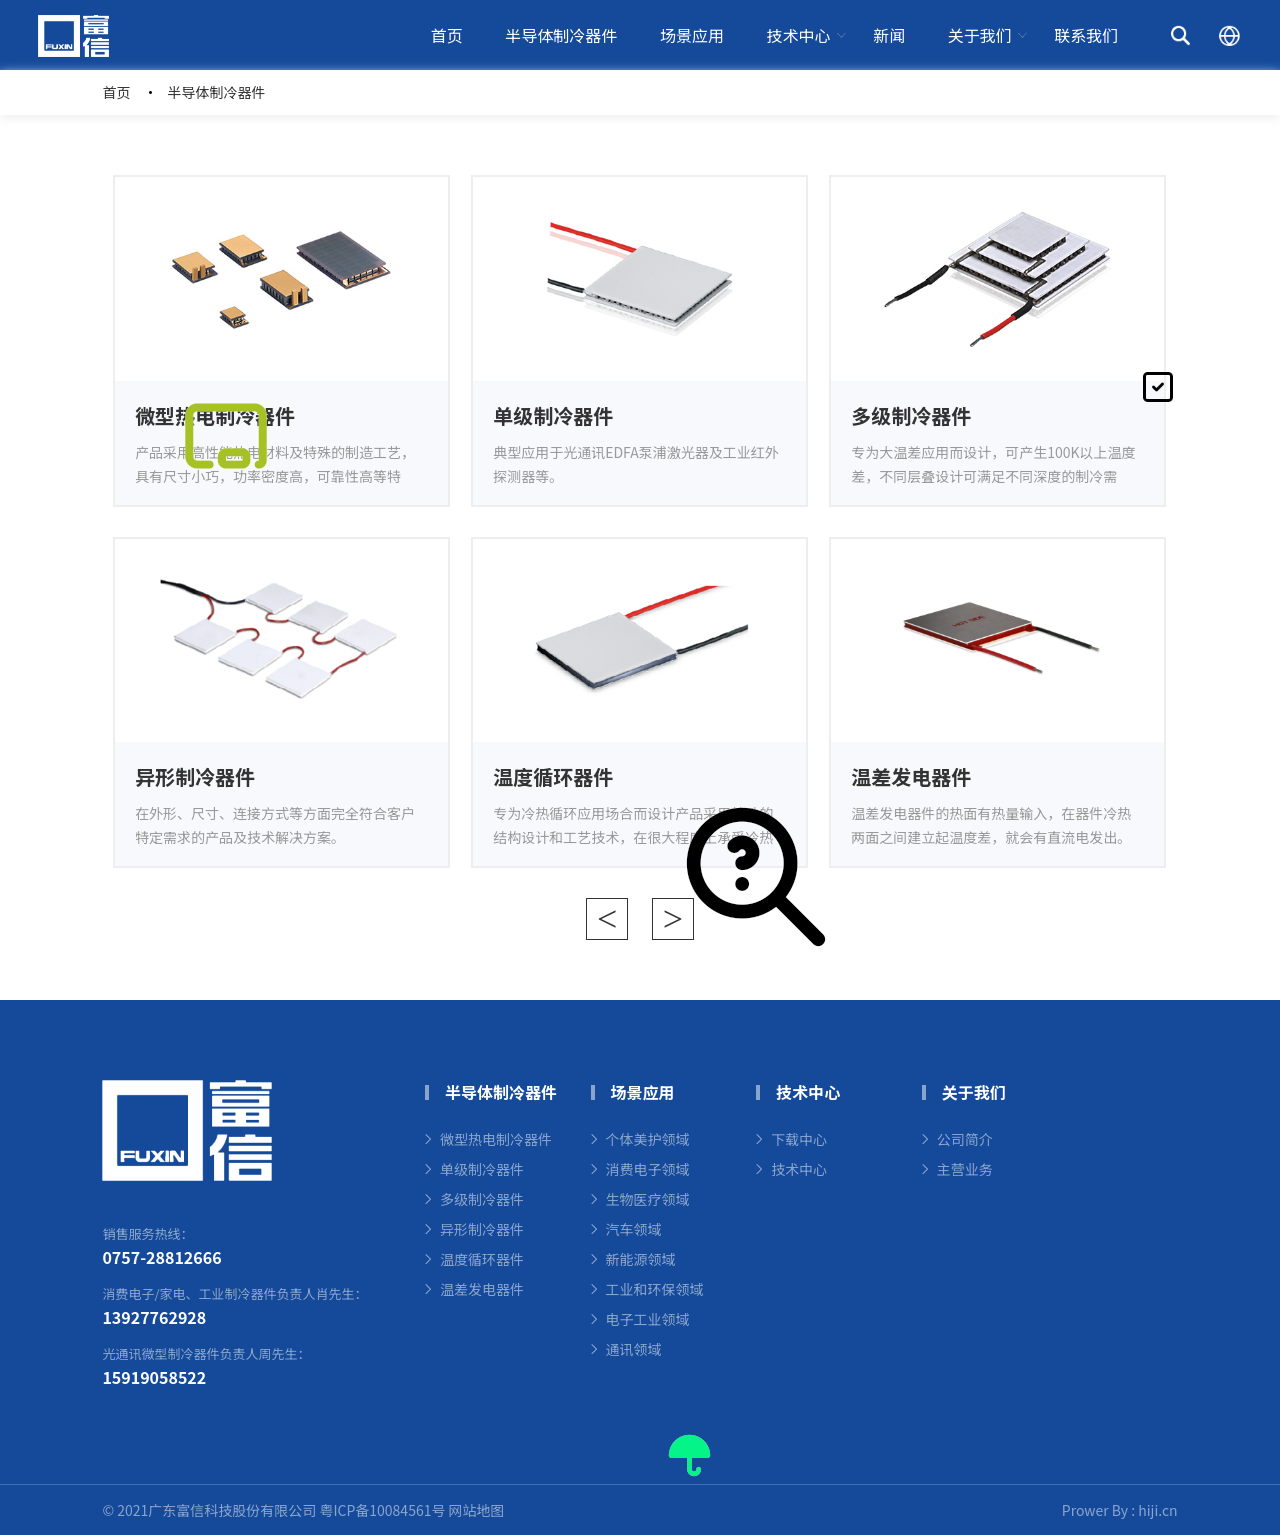 Image resolution: width=1280 pixels, height=1535 pixels. I want to click on search help or FAQ, so click(756, 877).